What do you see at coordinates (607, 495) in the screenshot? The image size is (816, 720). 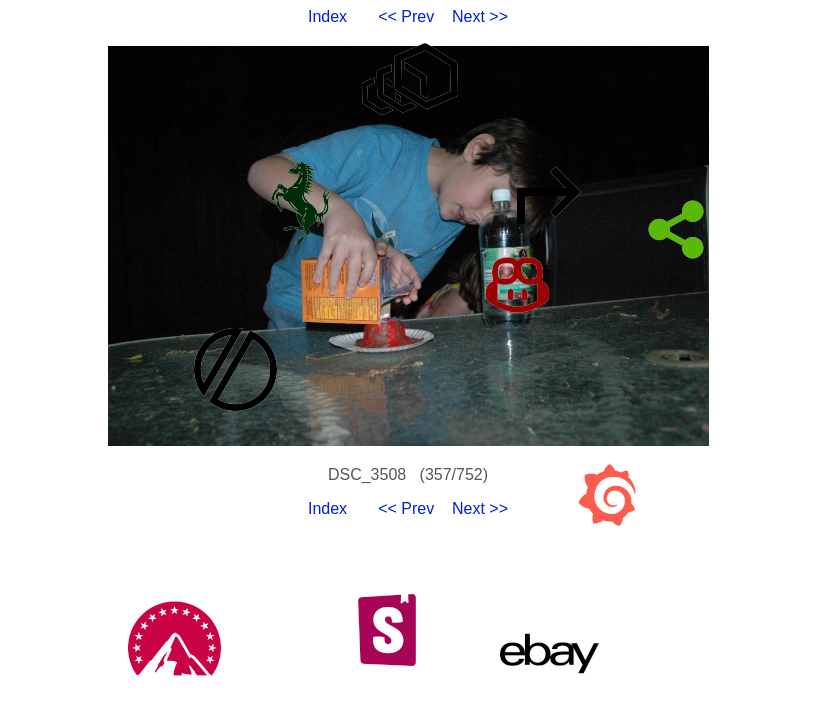 I see `open grafana dashboard` at bounding box center [607, 495].